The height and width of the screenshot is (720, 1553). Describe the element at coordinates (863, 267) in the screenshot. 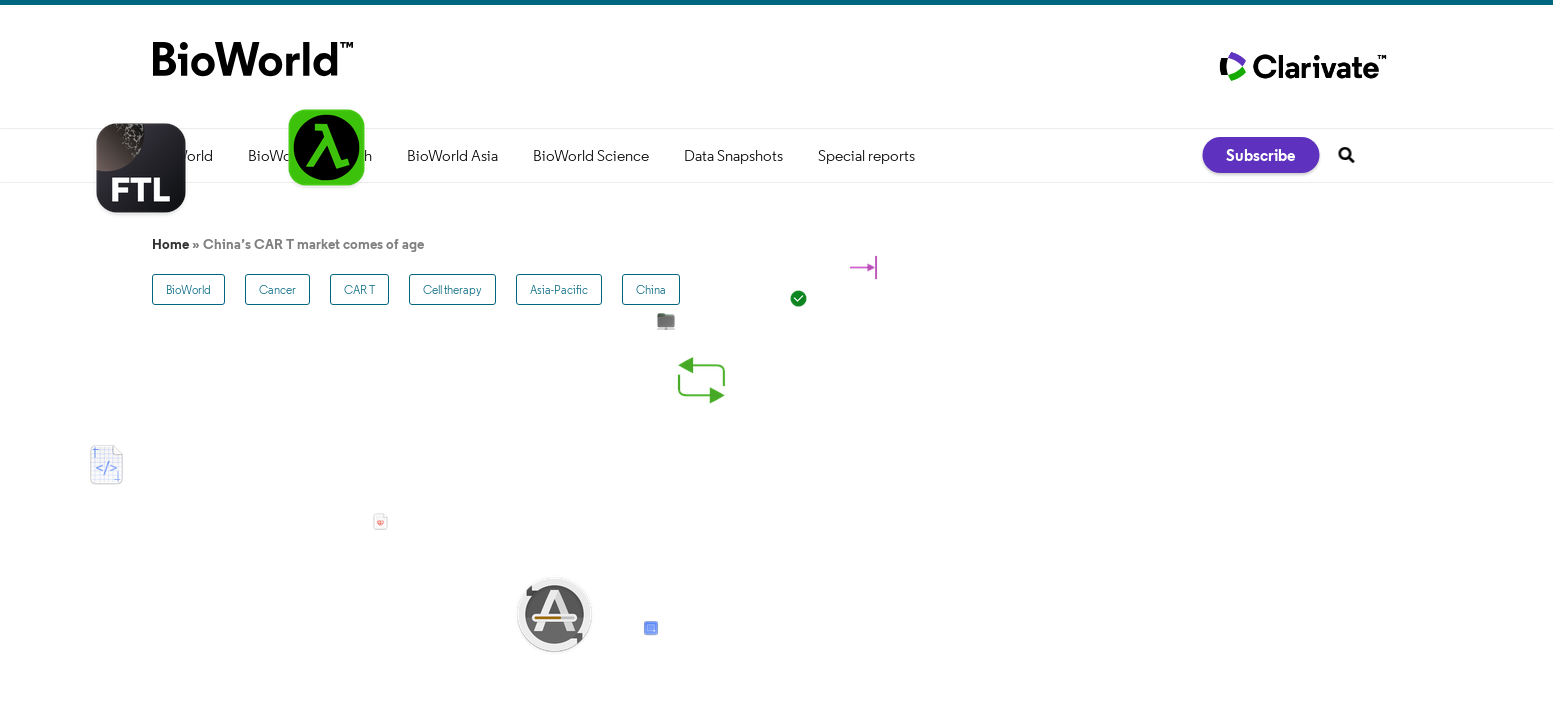

I see `go to the last item or page` at that location.